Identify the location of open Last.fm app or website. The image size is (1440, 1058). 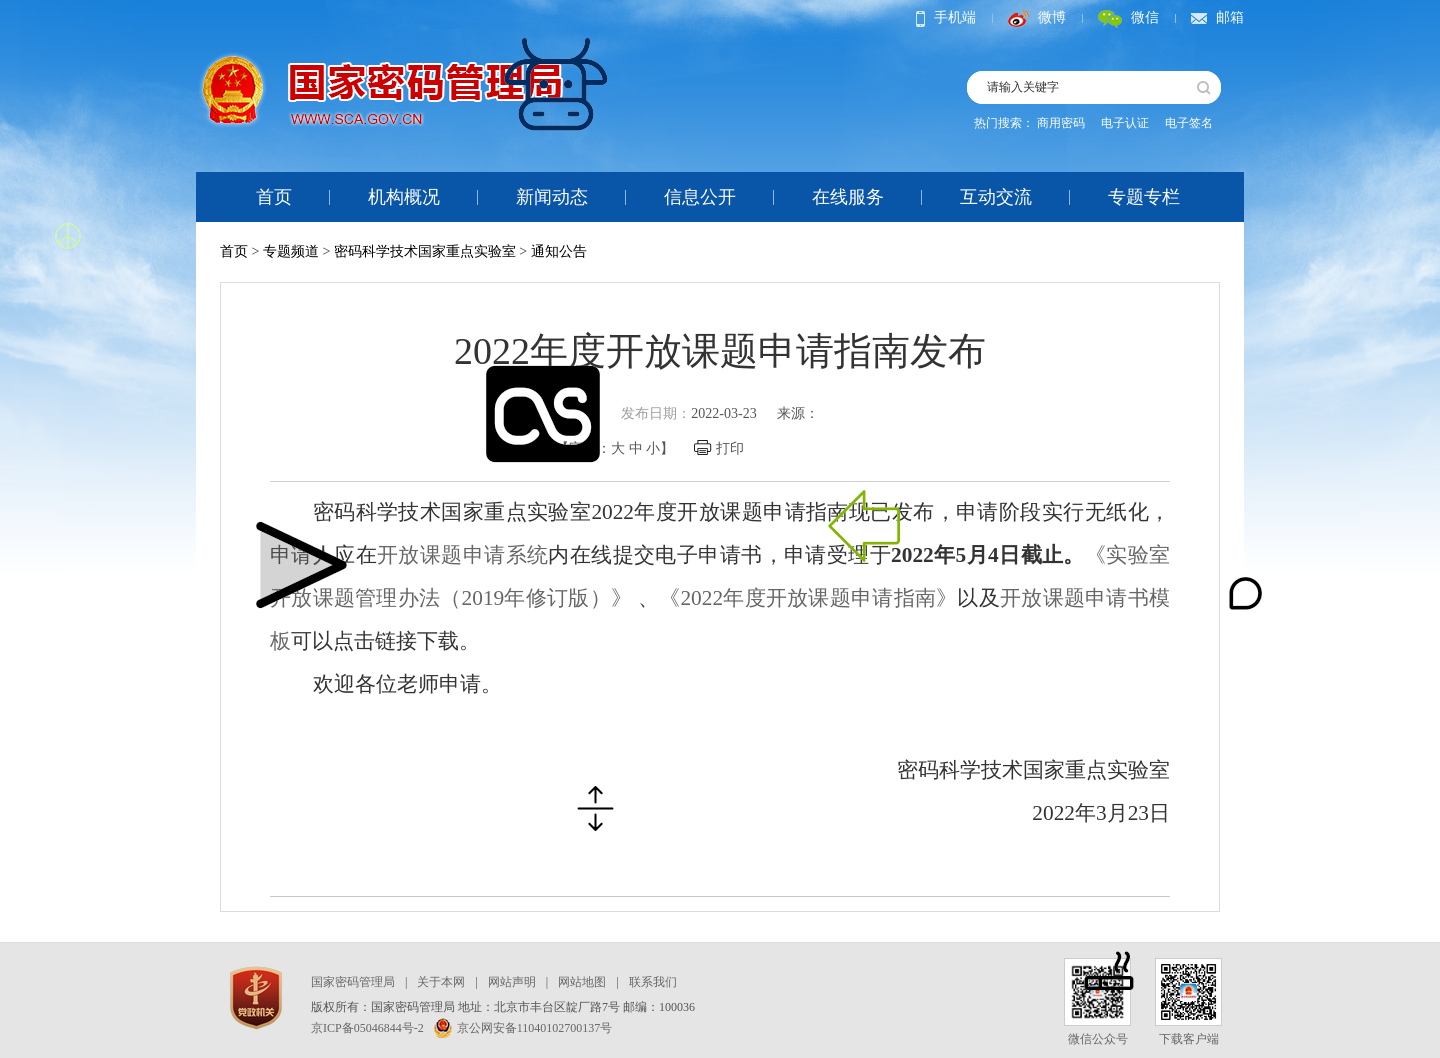
(543, 414).